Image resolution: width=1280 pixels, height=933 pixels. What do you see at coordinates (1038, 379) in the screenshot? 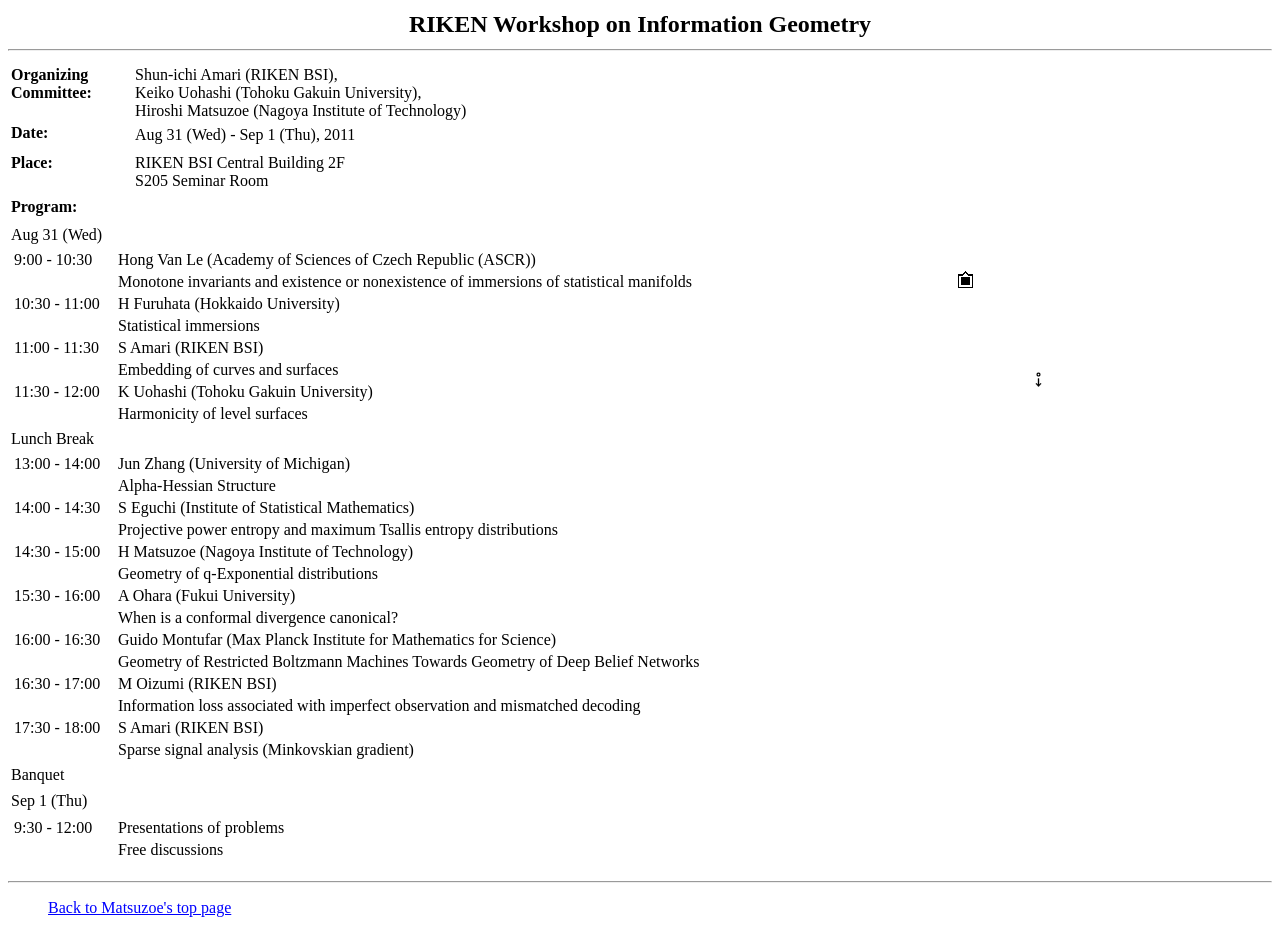
I see `move item down in a list` at bounding box center [1038, 379].